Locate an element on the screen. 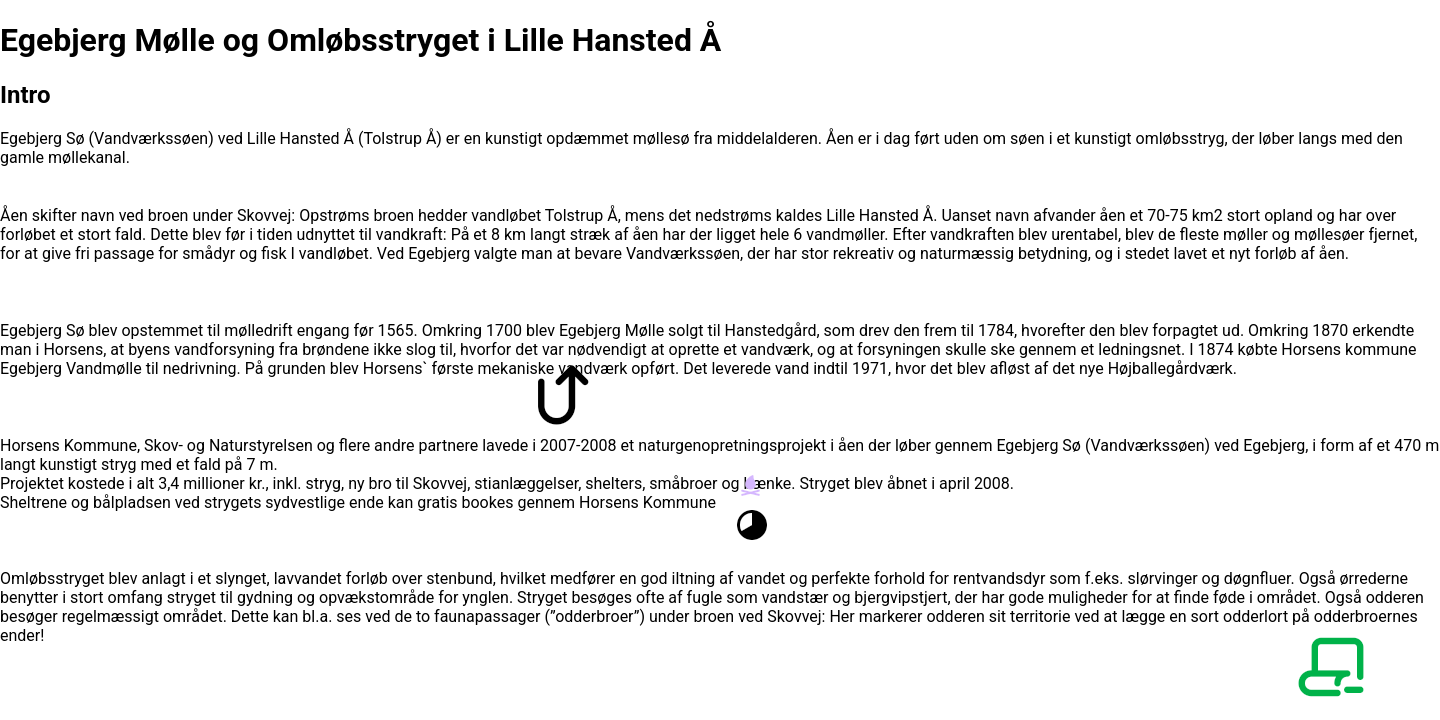  redo or repeat last action is located at coordinates (561, 395).